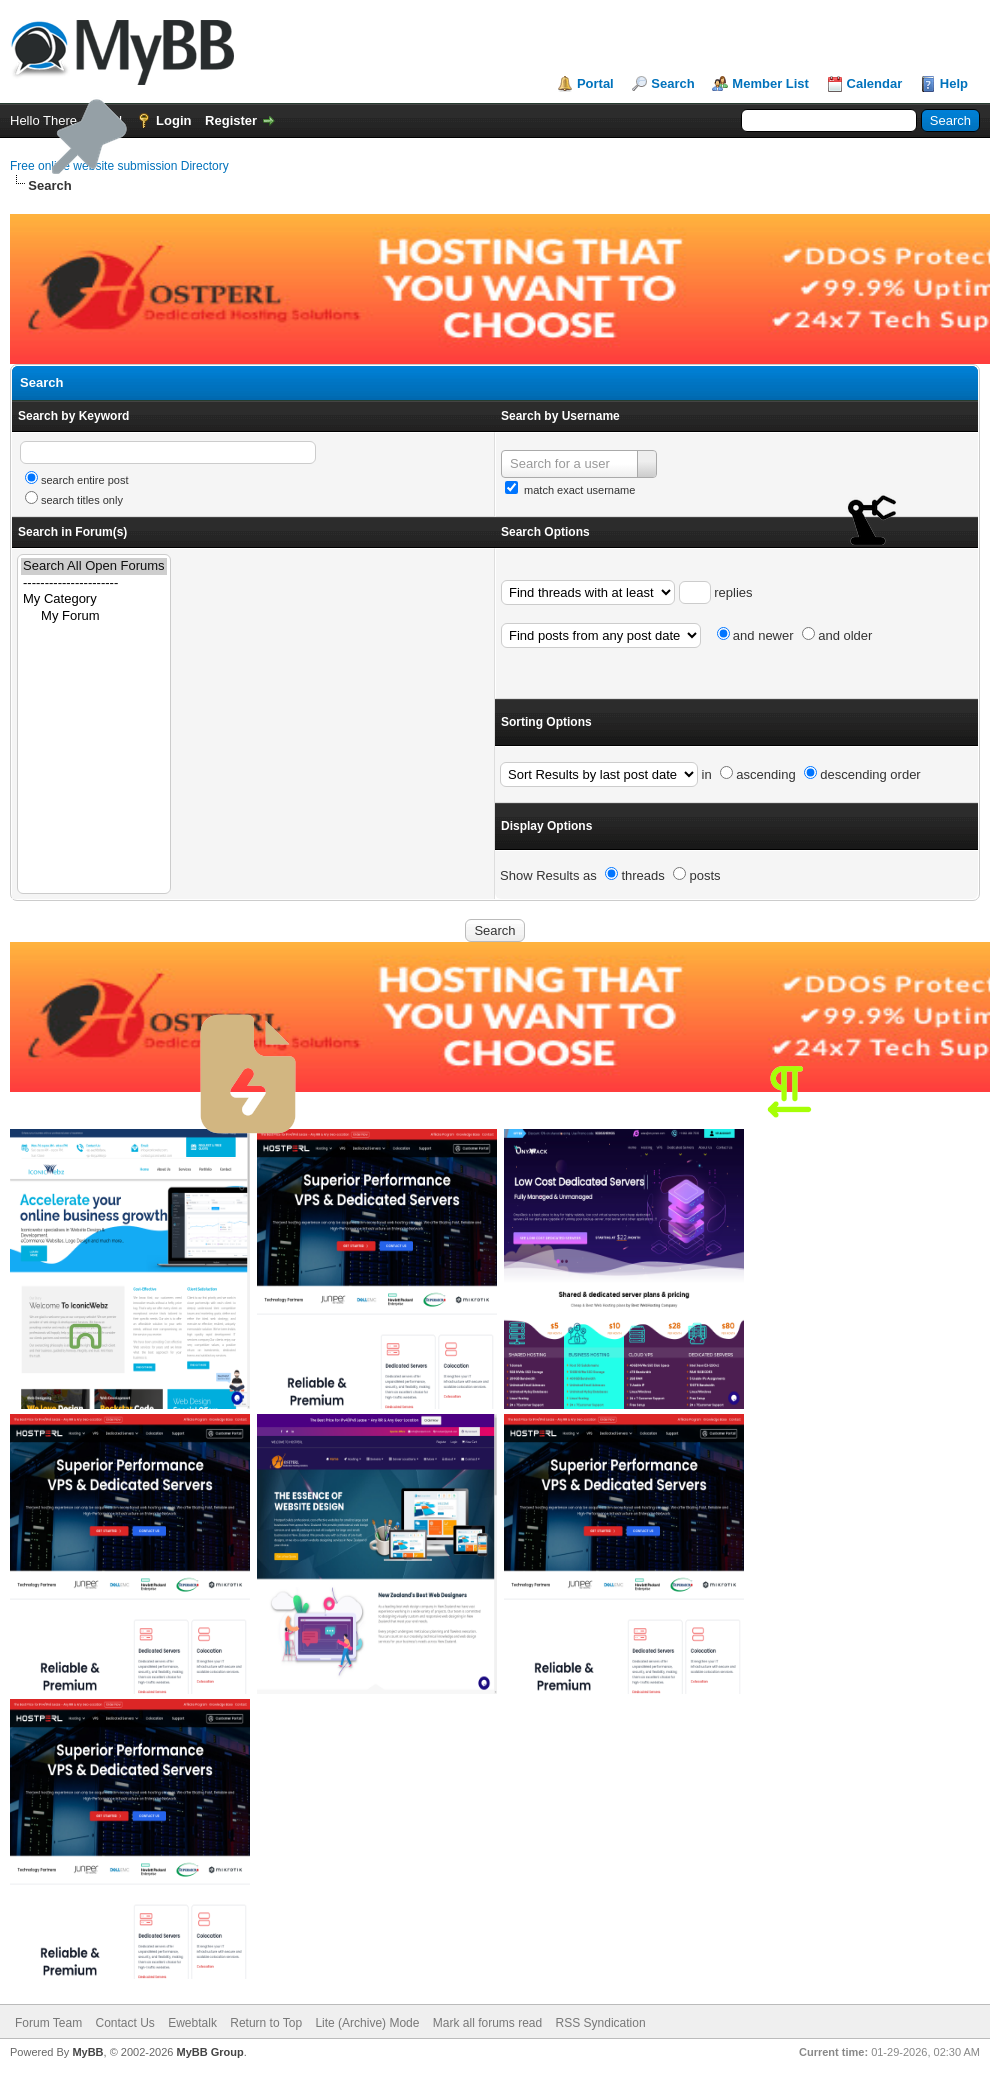 The image size is (990, 2073). What do you see at coordinates (248, 1074) in the screenshot?
I see `open power or energy-related document` at bounding box center [248, 1074].